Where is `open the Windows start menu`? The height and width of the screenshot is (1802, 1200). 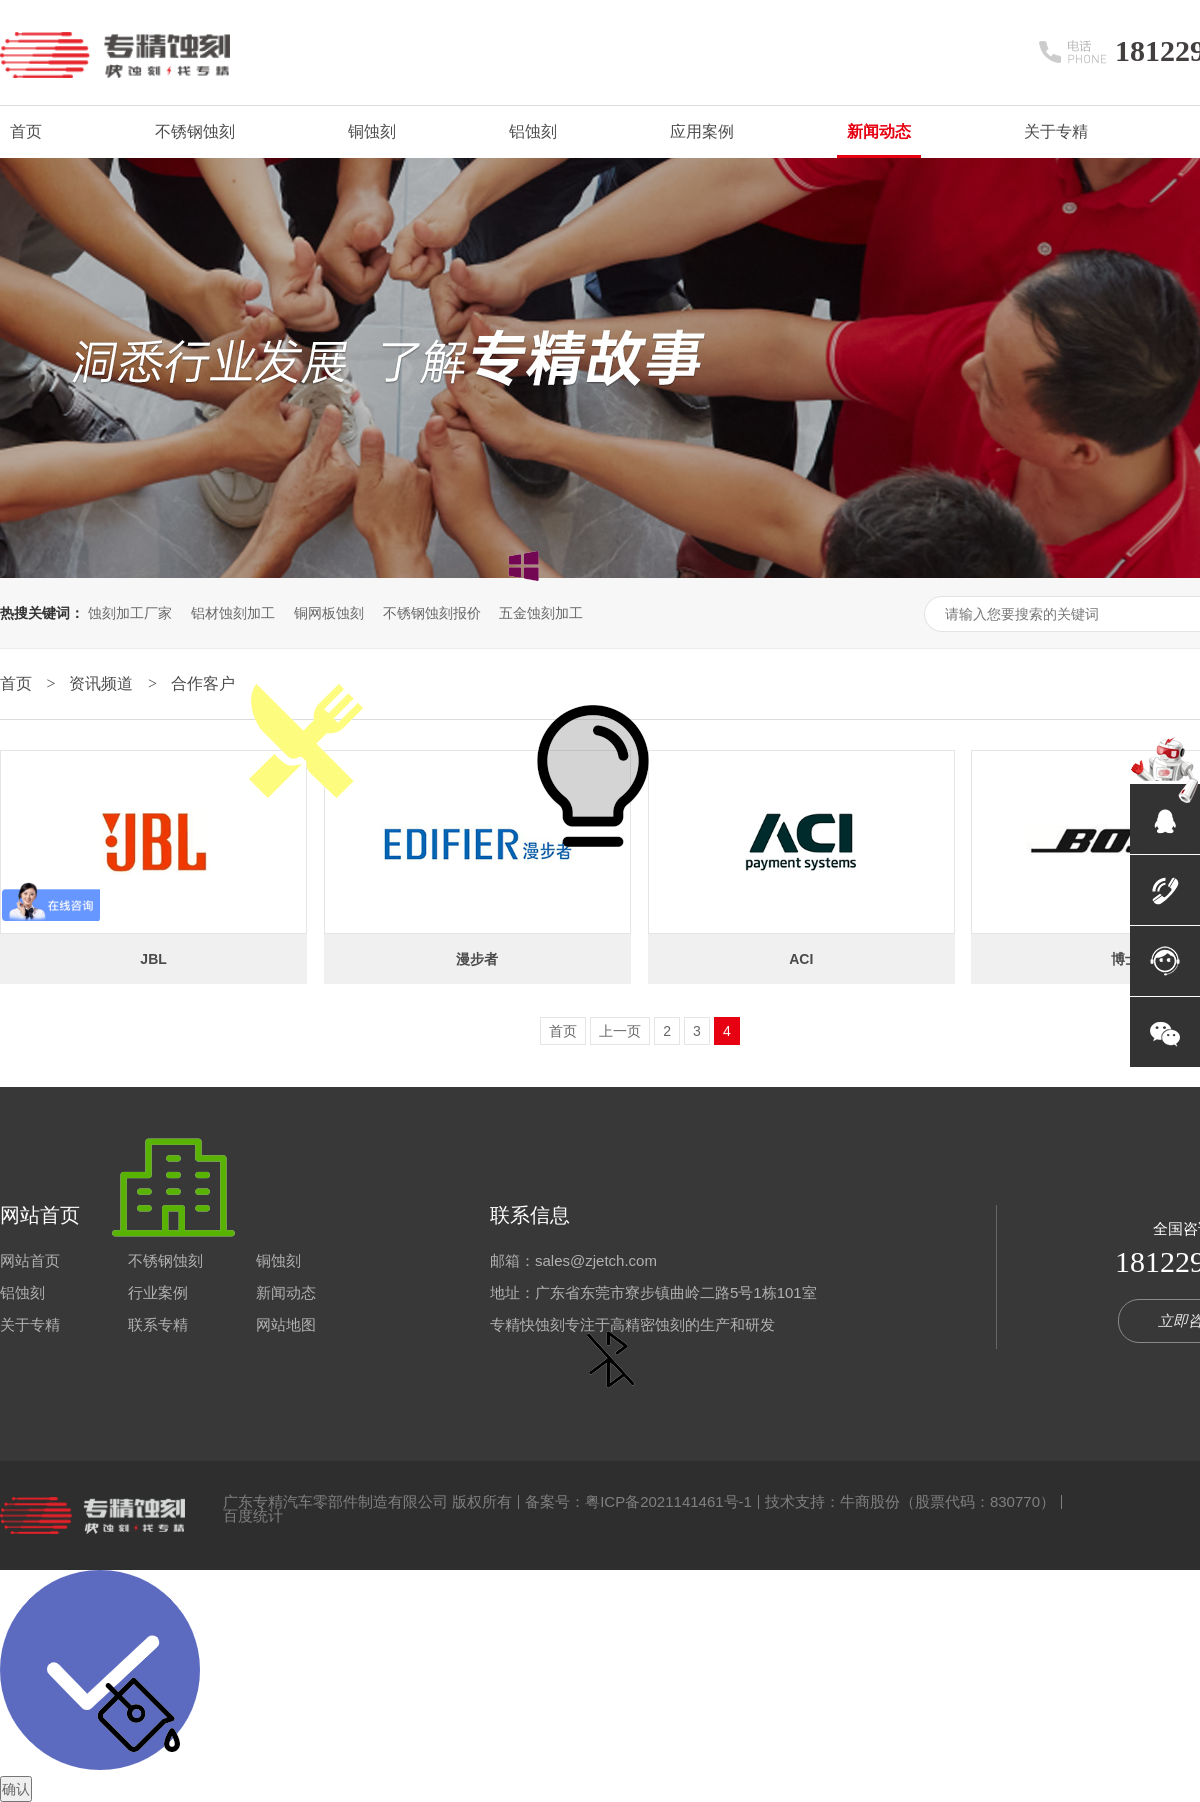 open the Windows start menu is located at coordinates (525, 566).